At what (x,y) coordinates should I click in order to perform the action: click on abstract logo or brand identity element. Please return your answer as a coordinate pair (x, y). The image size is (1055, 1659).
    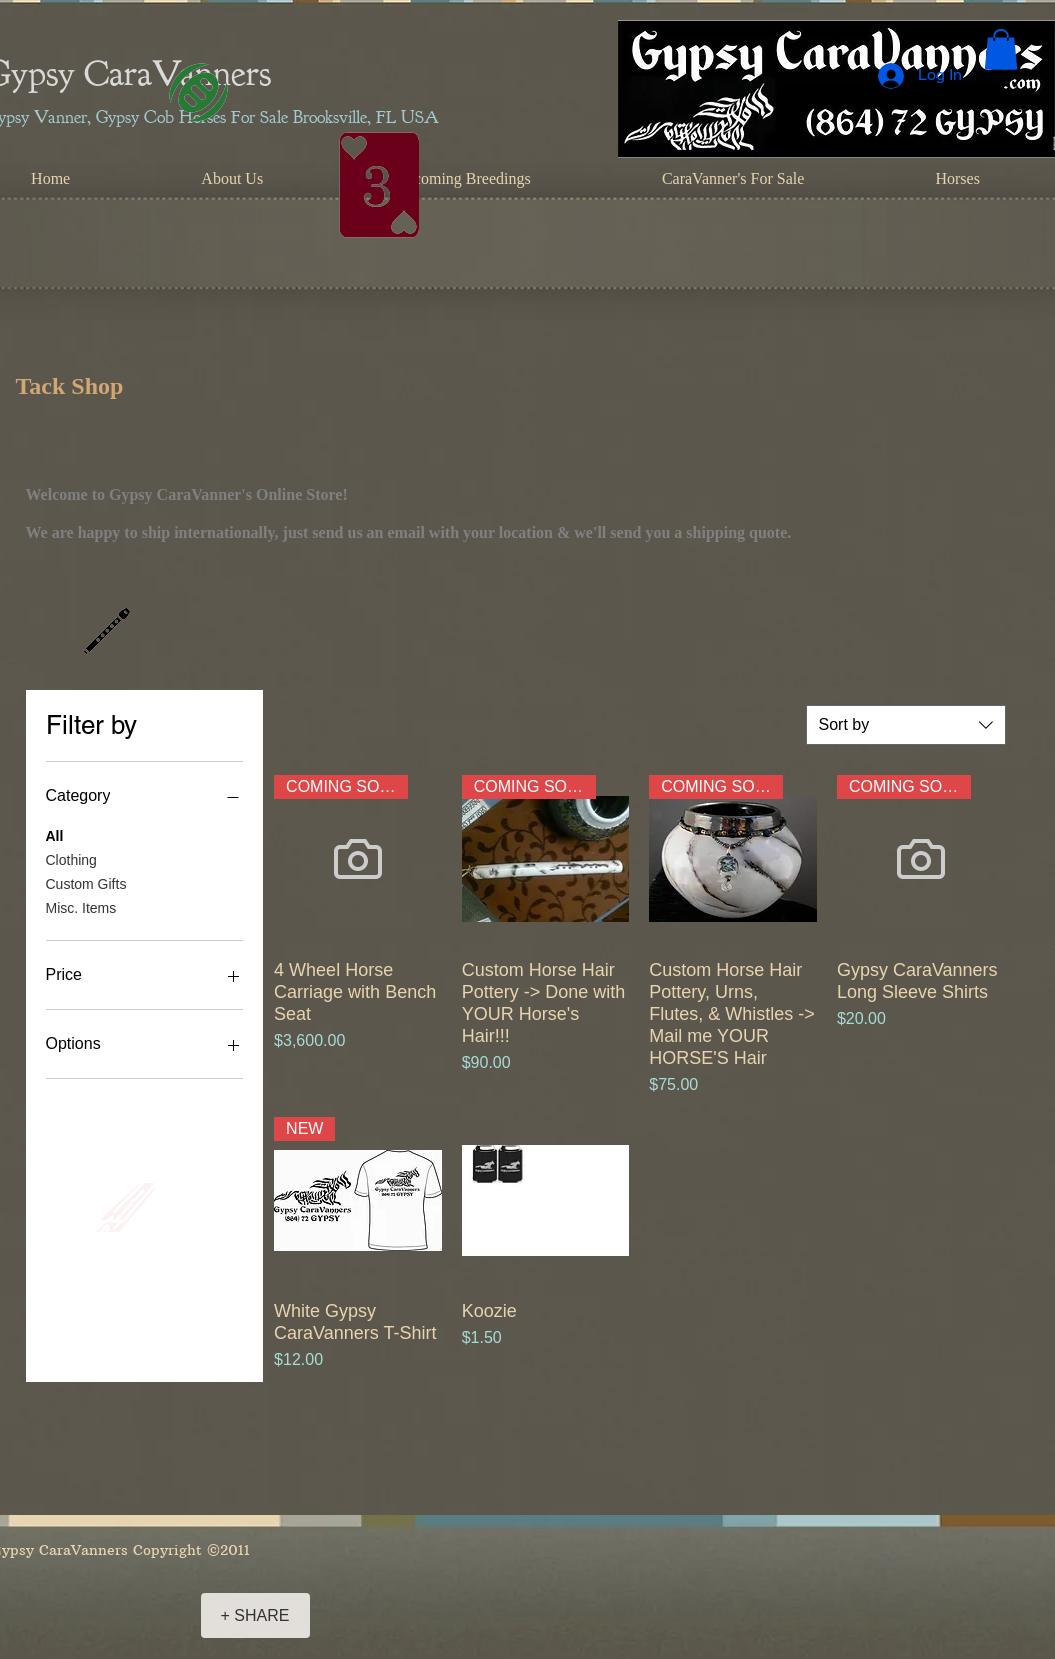
    Looking at the image, I should click on (198, 92).